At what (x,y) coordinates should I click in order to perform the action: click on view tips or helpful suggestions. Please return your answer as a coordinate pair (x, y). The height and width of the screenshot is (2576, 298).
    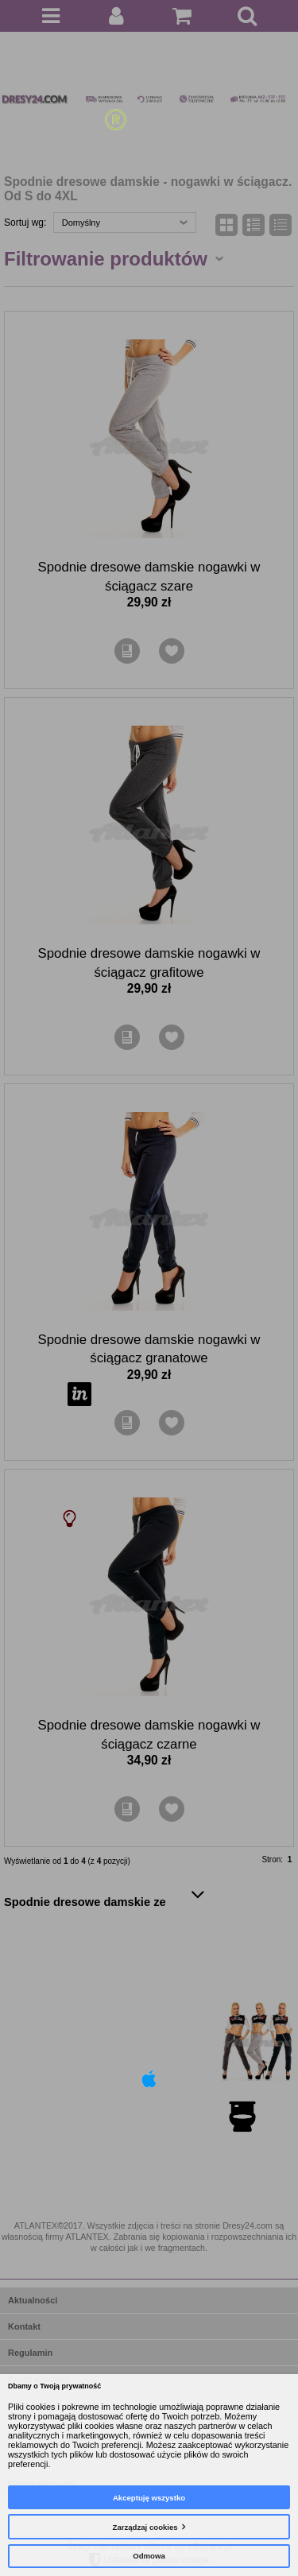
    Looking at the image, I should click on (69, 1518).